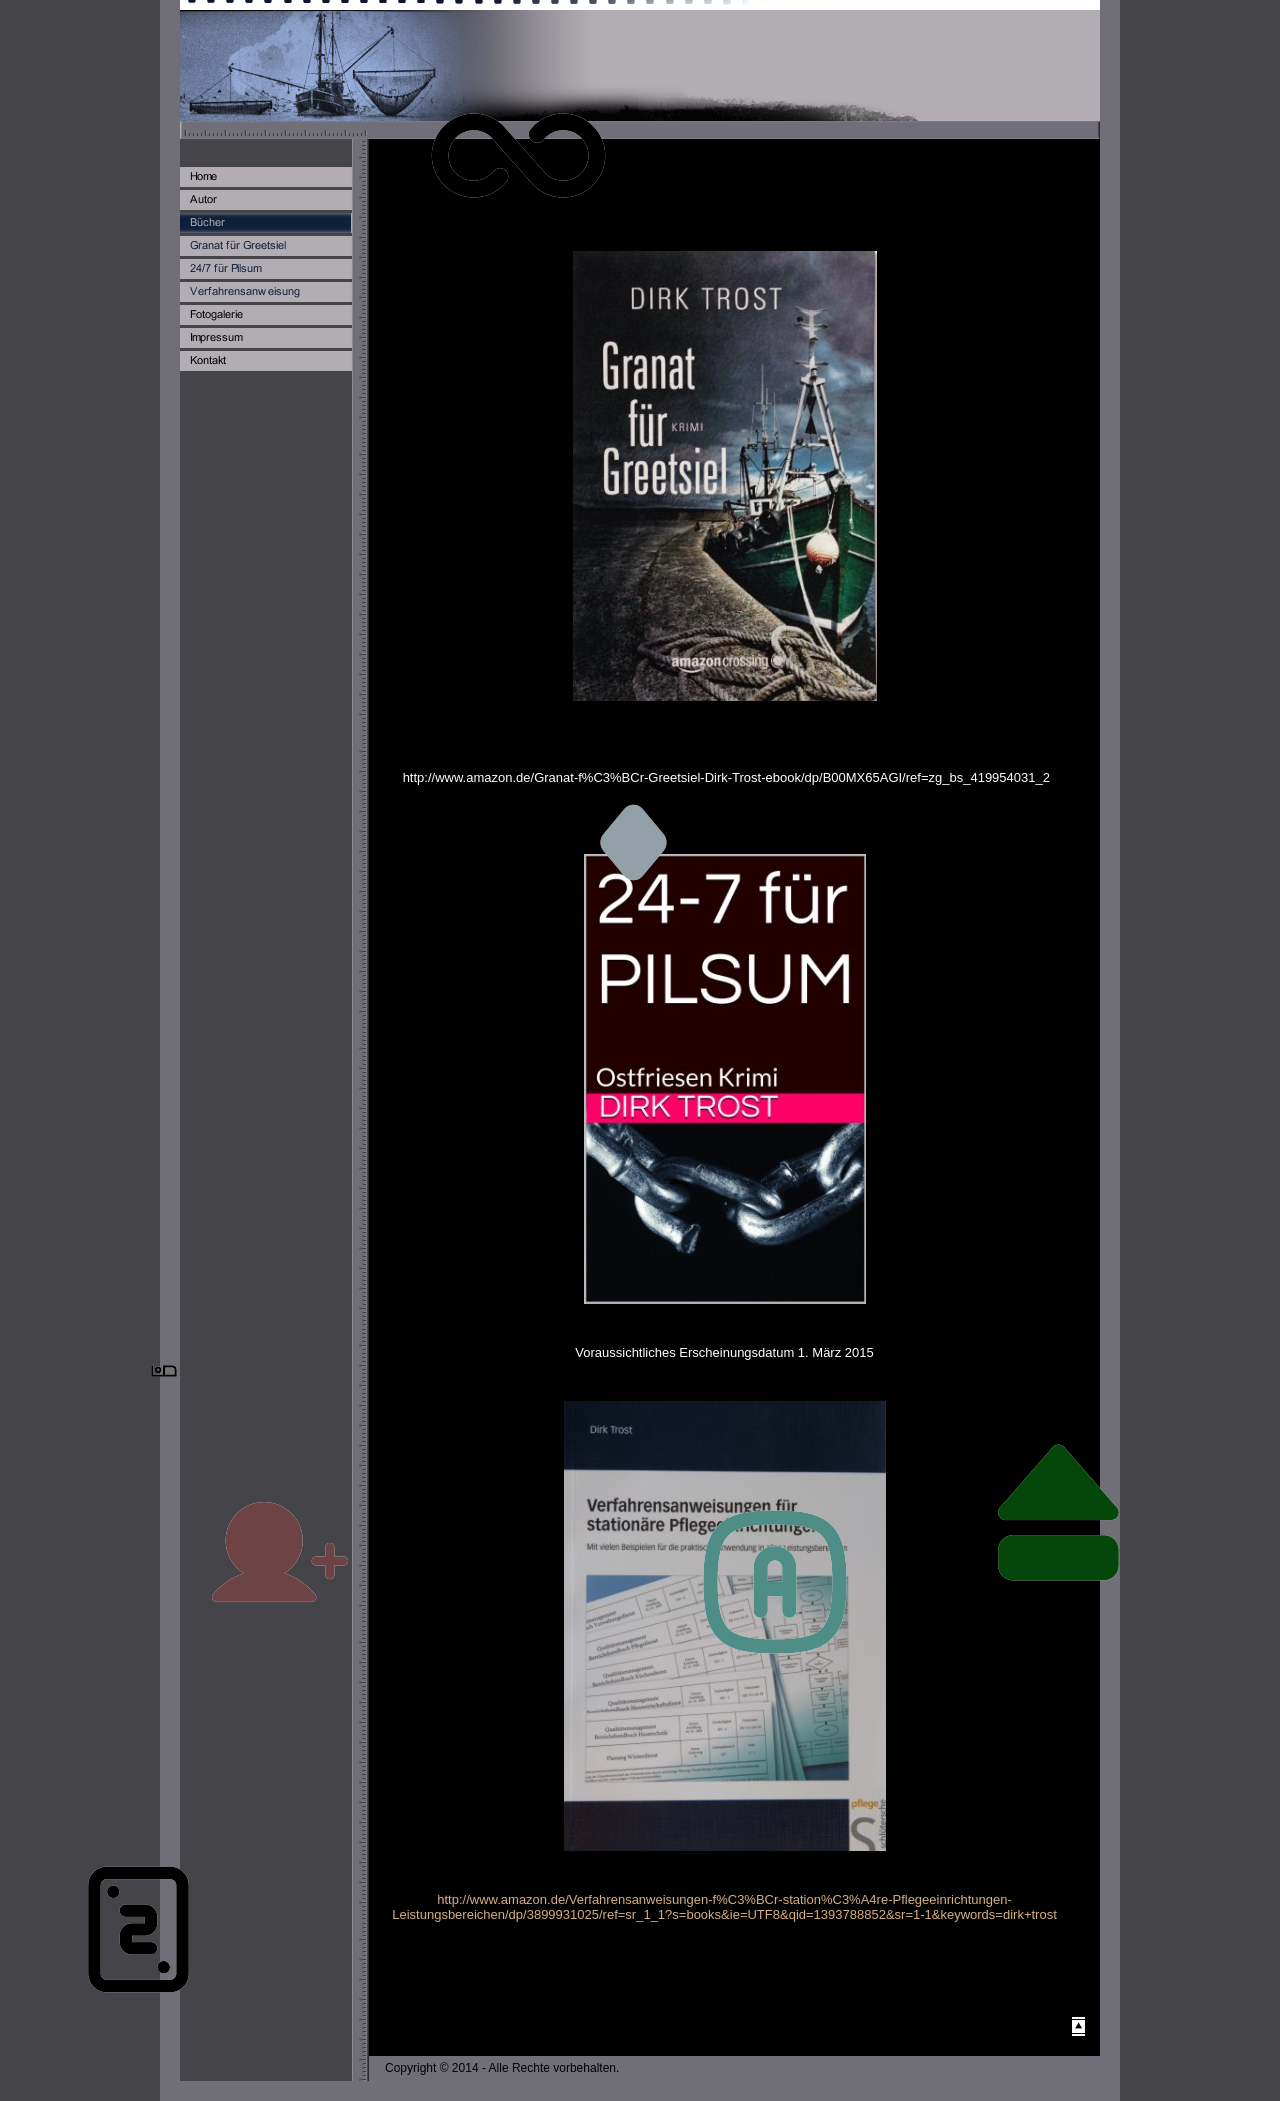  Describe the element at coordinates (633, 842) in the screenshot. I see `add or select a keyframe in animation timeline` at that location.